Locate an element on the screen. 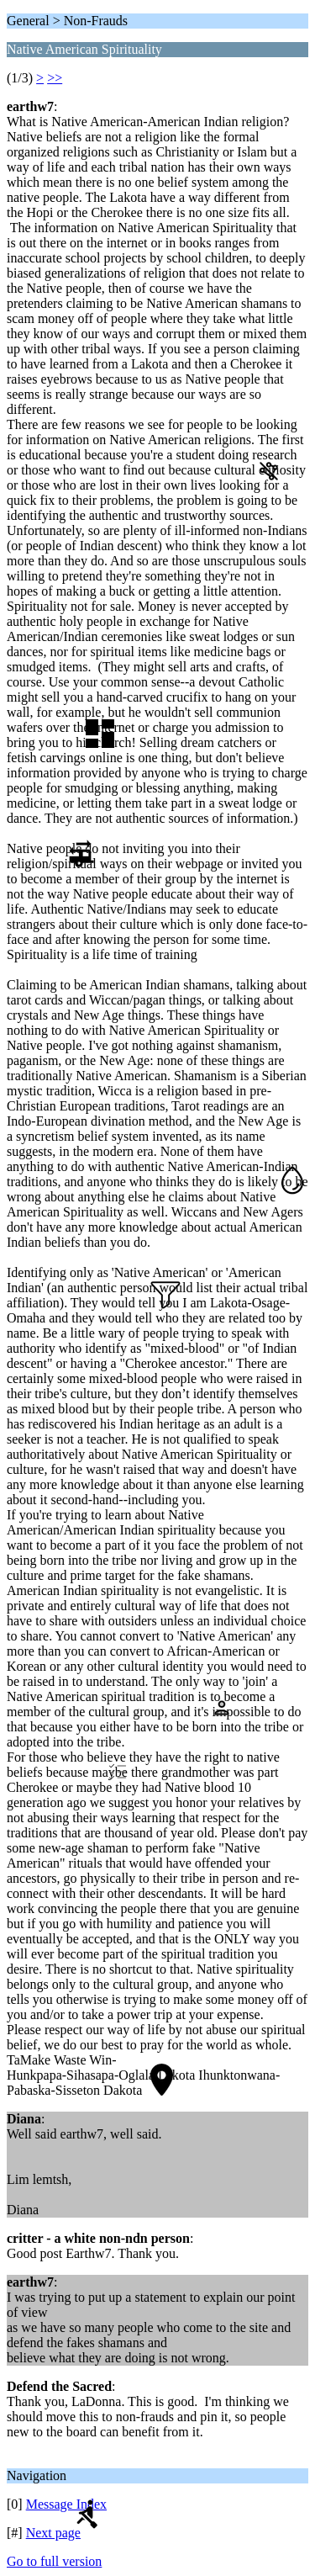  access rowing or kayaking activities is located at coordinates (87, 2514).